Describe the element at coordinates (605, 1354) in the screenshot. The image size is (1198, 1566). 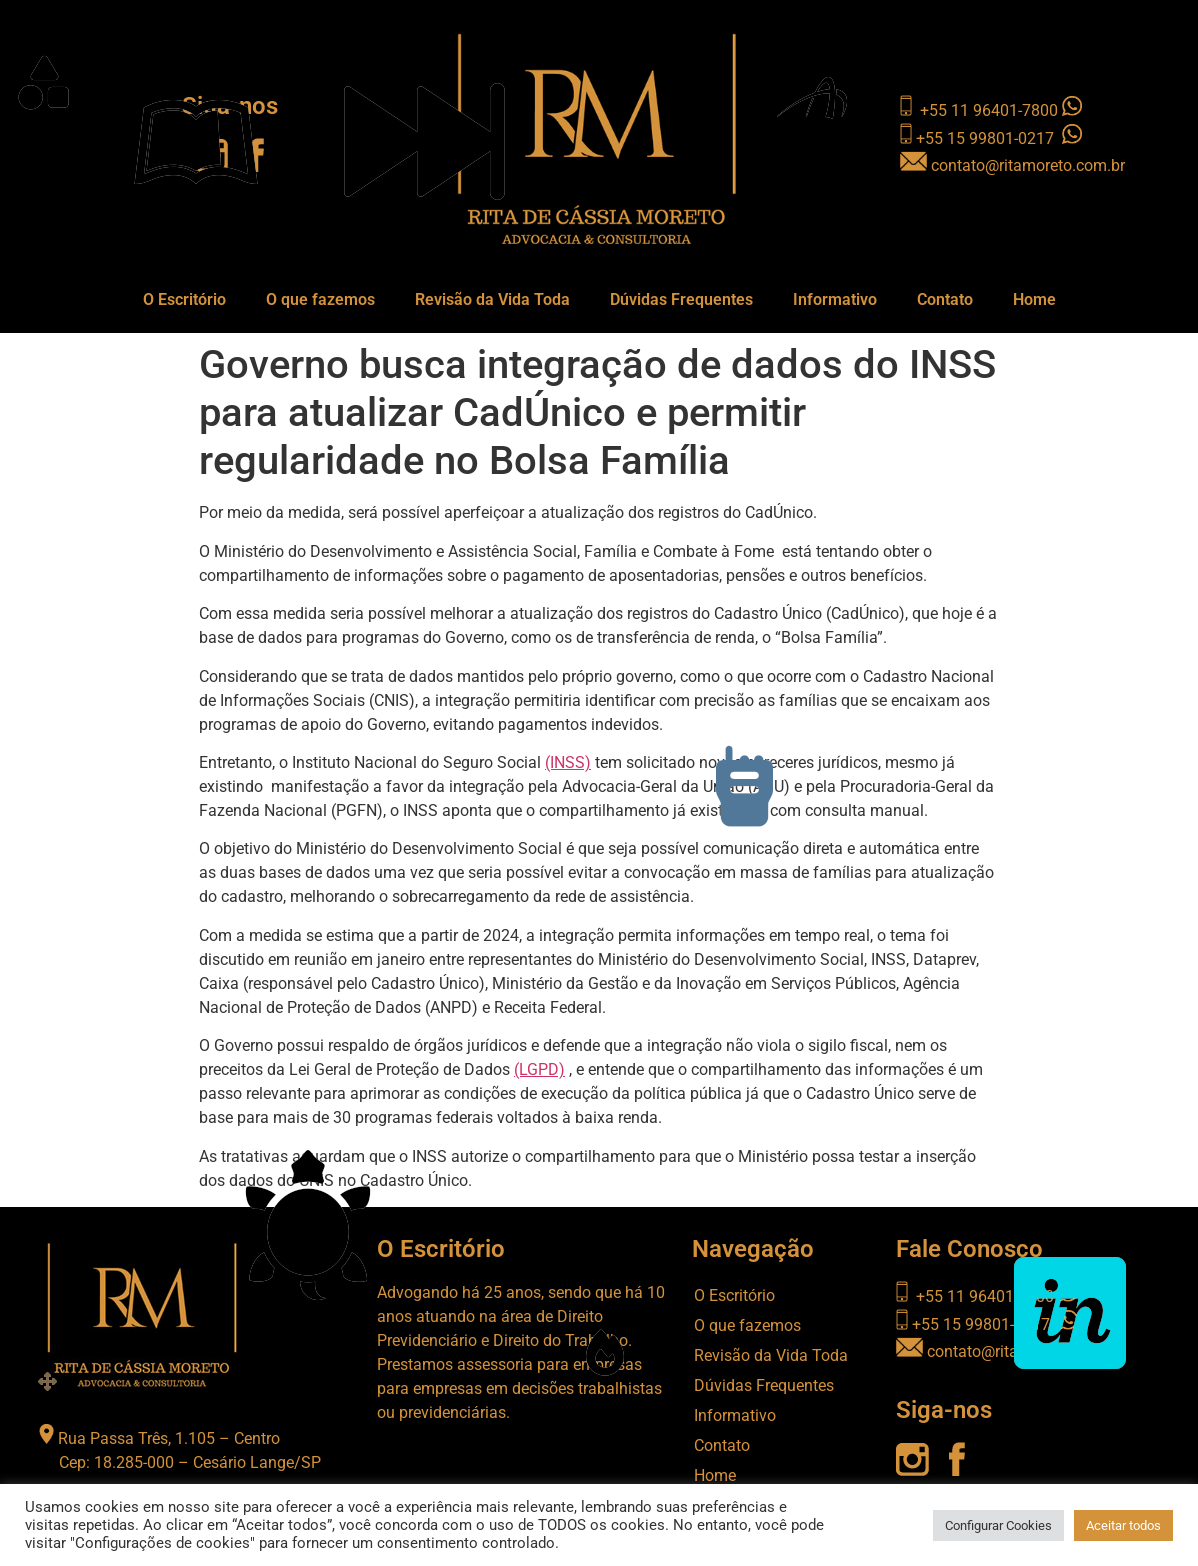
I see `indicates trending or popular content` at that location.